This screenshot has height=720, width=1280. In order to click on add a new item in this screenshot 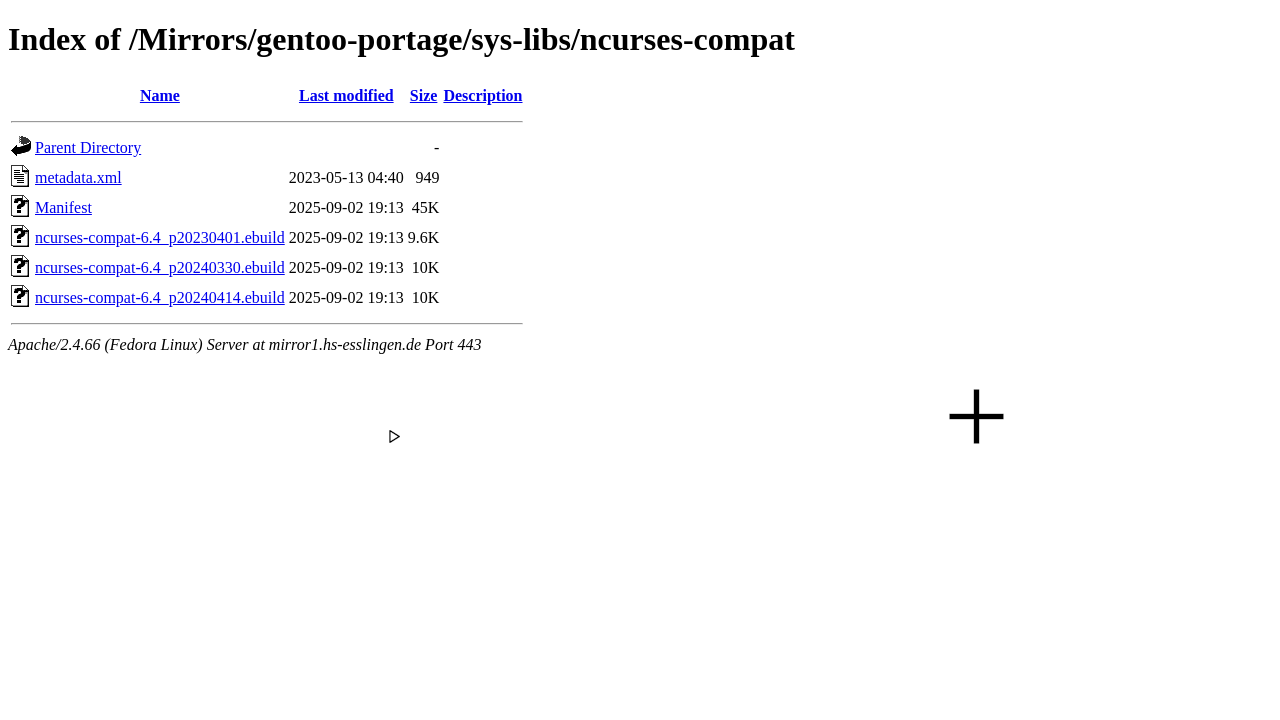, I will do `click(976, 416)`.